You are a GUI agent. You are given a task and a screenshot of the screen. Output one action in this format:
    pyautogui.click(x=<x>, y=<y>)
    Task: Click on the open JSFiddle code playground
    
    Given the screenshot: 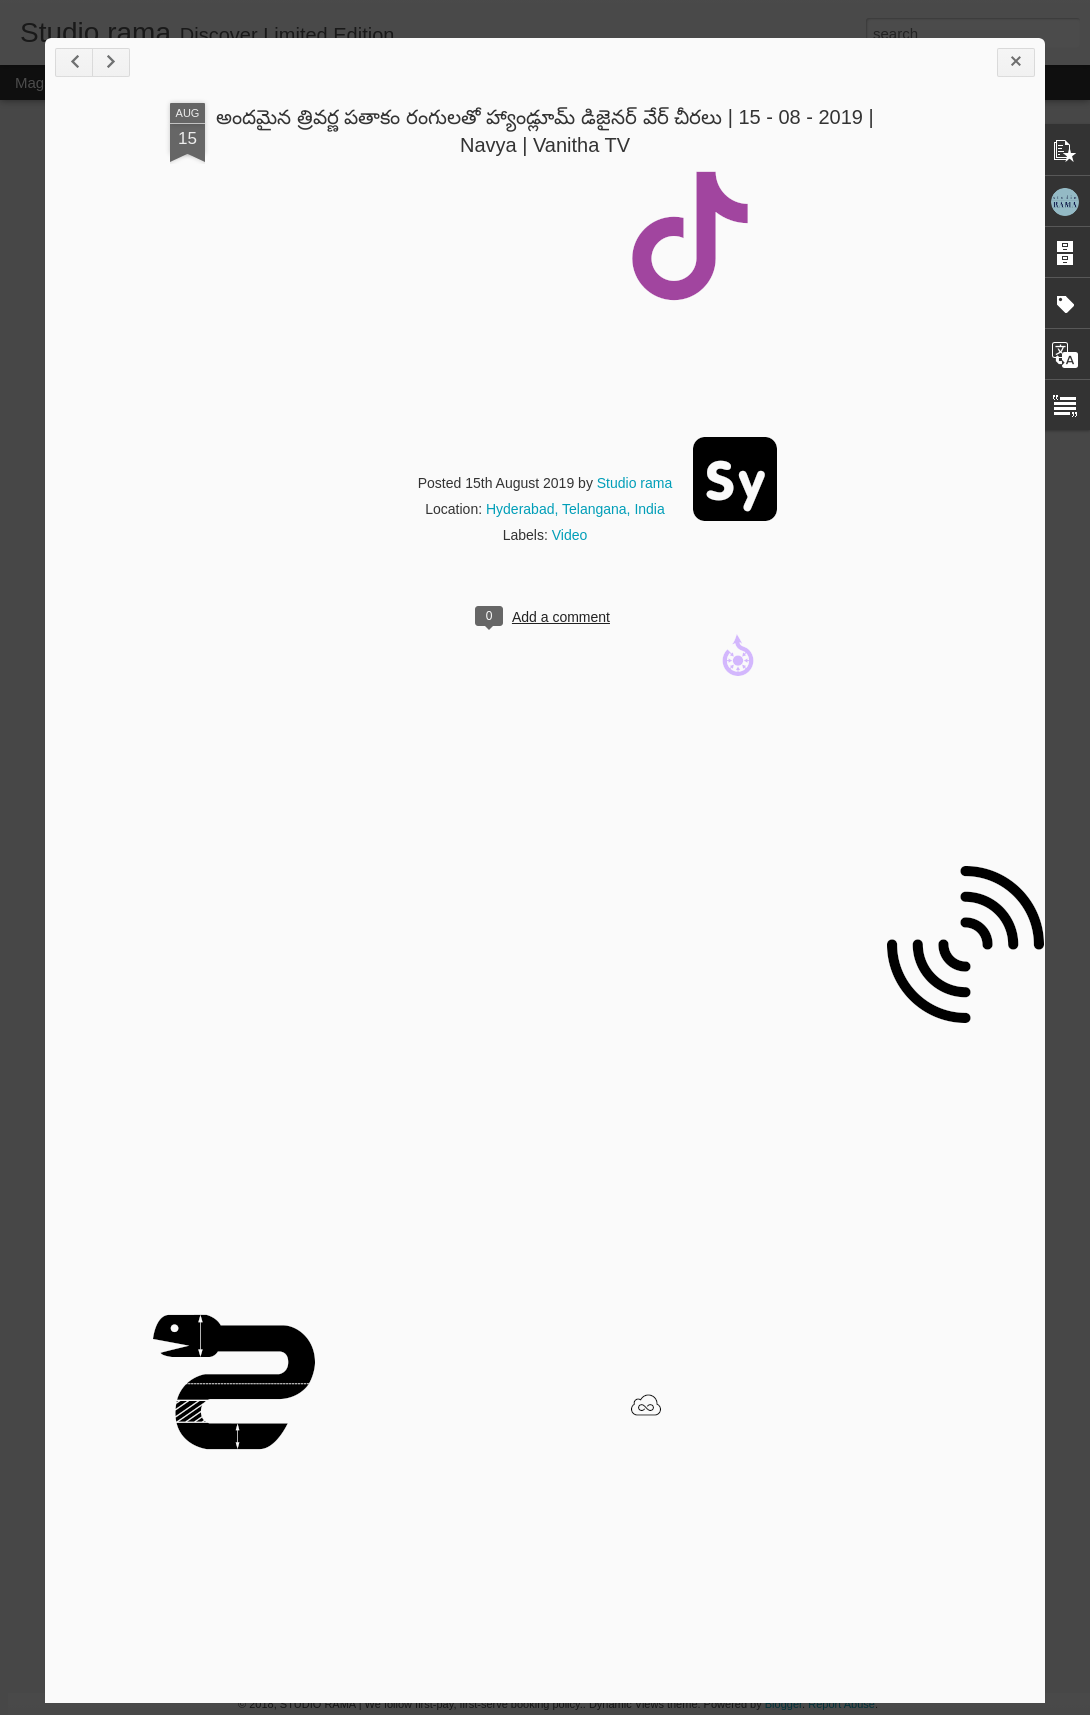 What is the action you would take?
    pyautogui.click(x=646, y=1405)
    